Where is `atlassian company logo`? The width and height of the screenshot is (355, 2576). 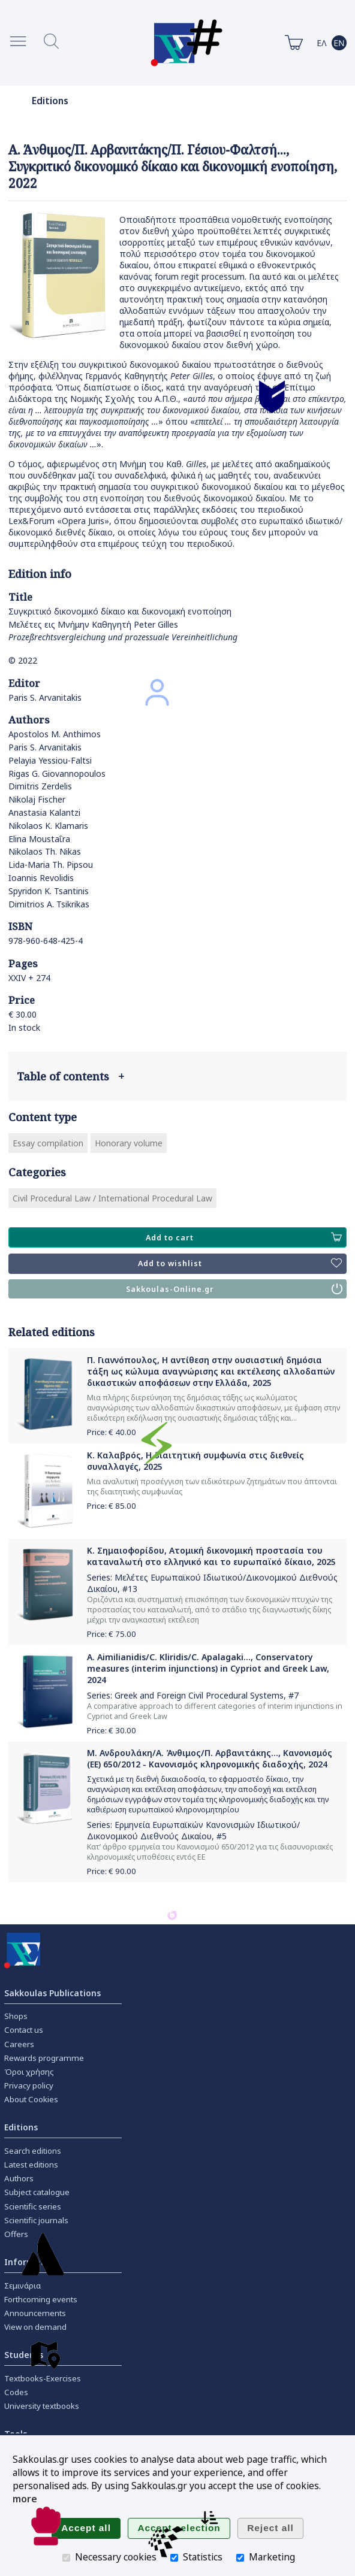
atlassian company logo is located at coordinates (43, 2254).